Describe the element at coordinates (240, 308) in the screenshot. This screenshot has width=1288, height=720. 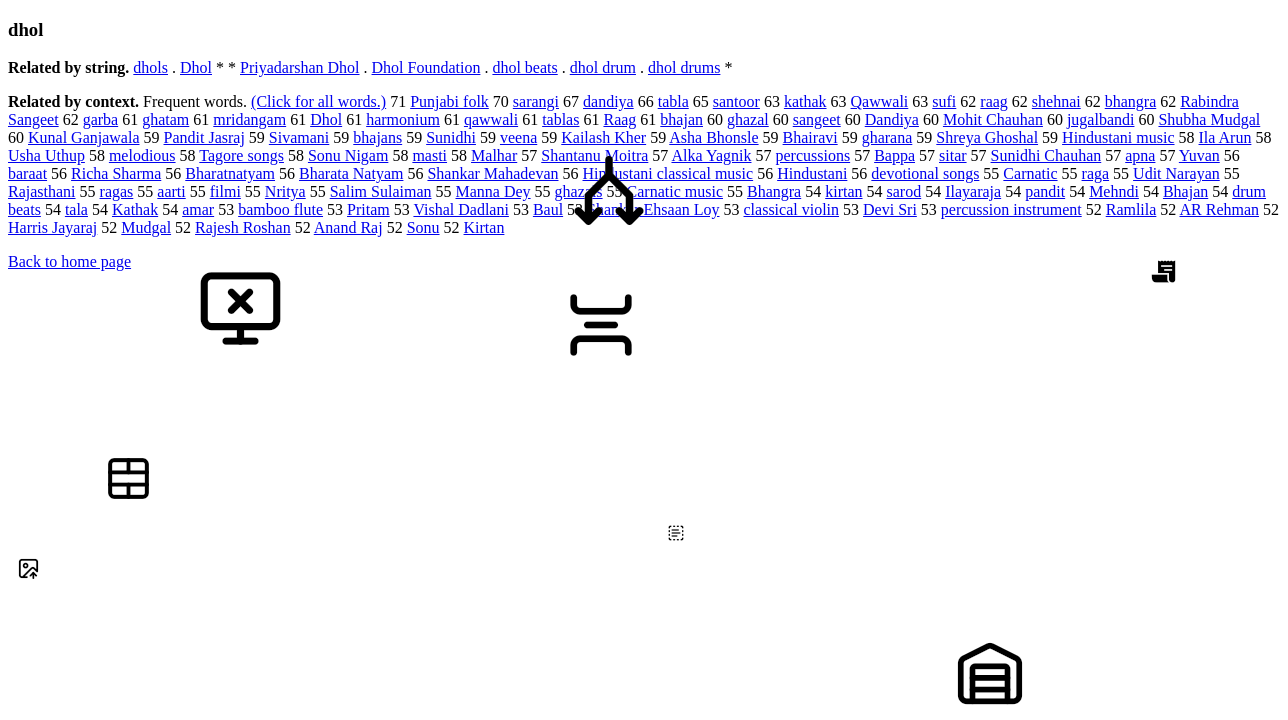
I see `disconnect or disable display` at that location.